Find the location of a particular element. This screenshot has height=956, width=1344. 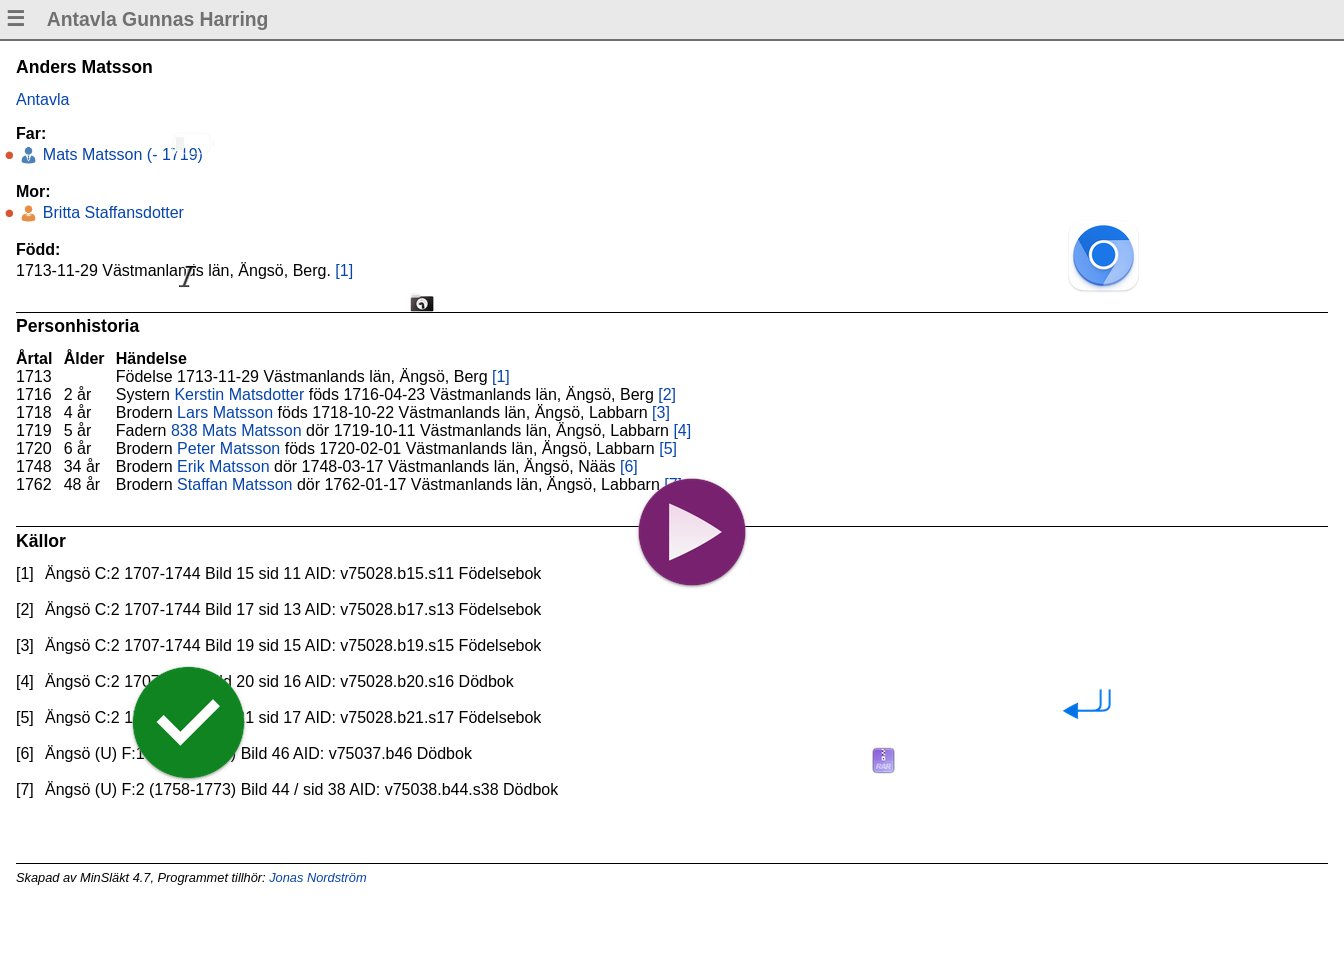

reply to all recipients of an email is located at coordinates (1086, 704).